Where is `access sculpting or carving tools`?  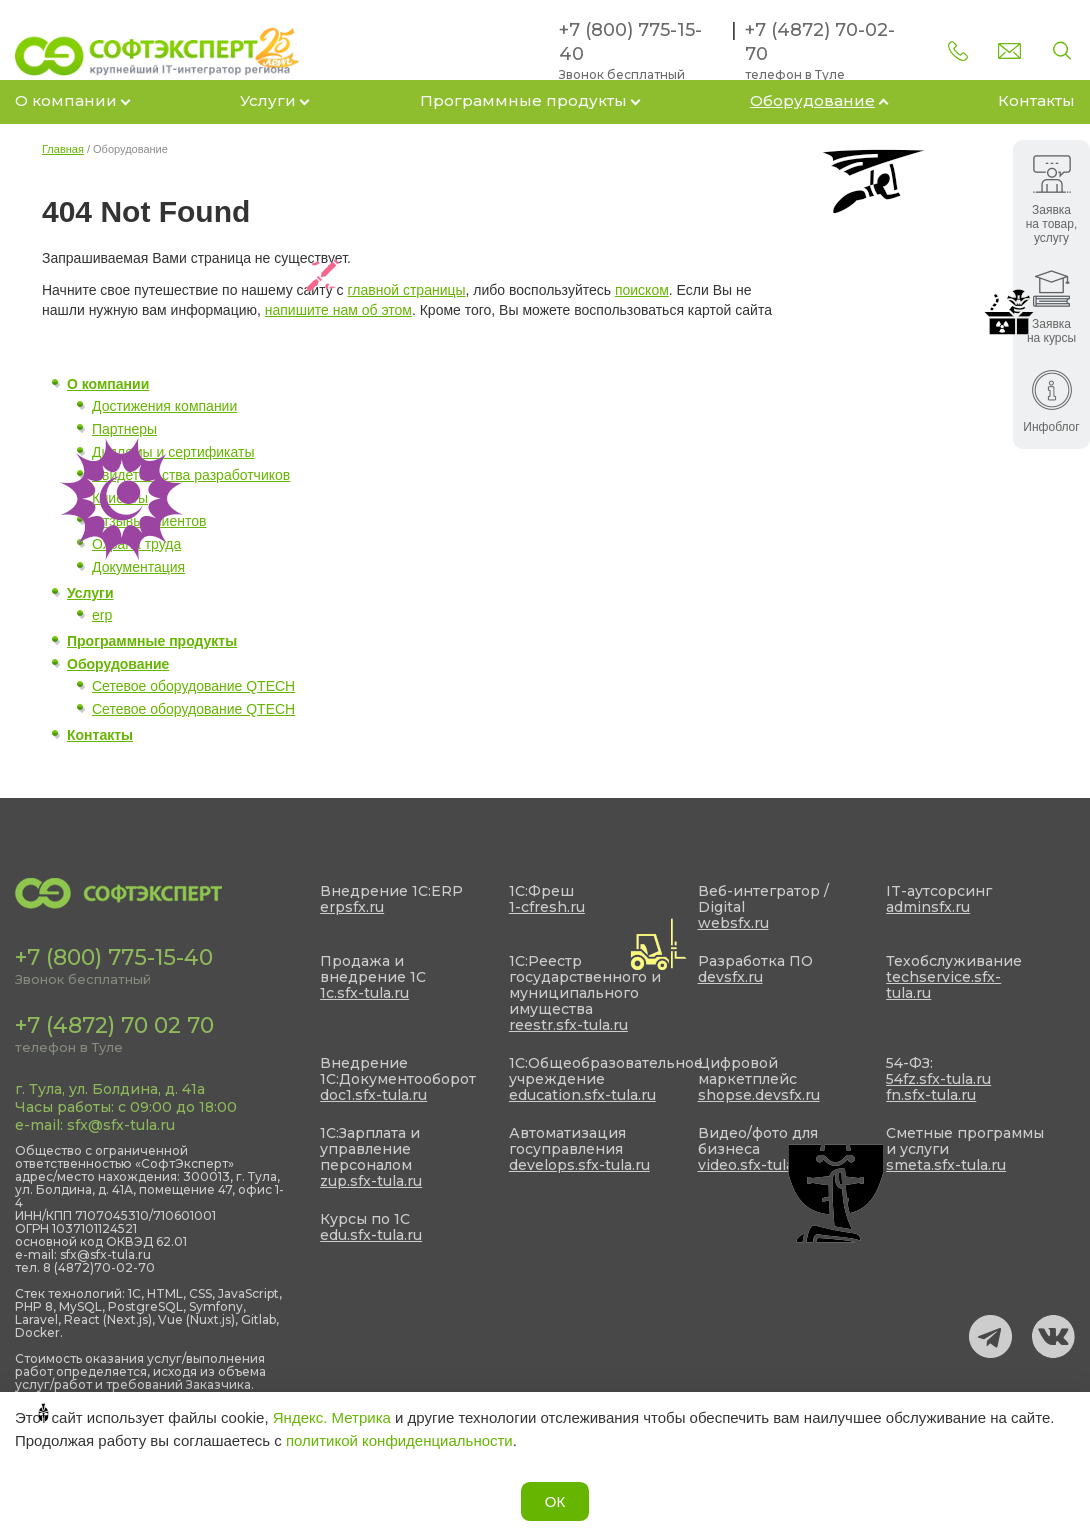
access sculpting or carving tools is located at coordinates (323, 275).